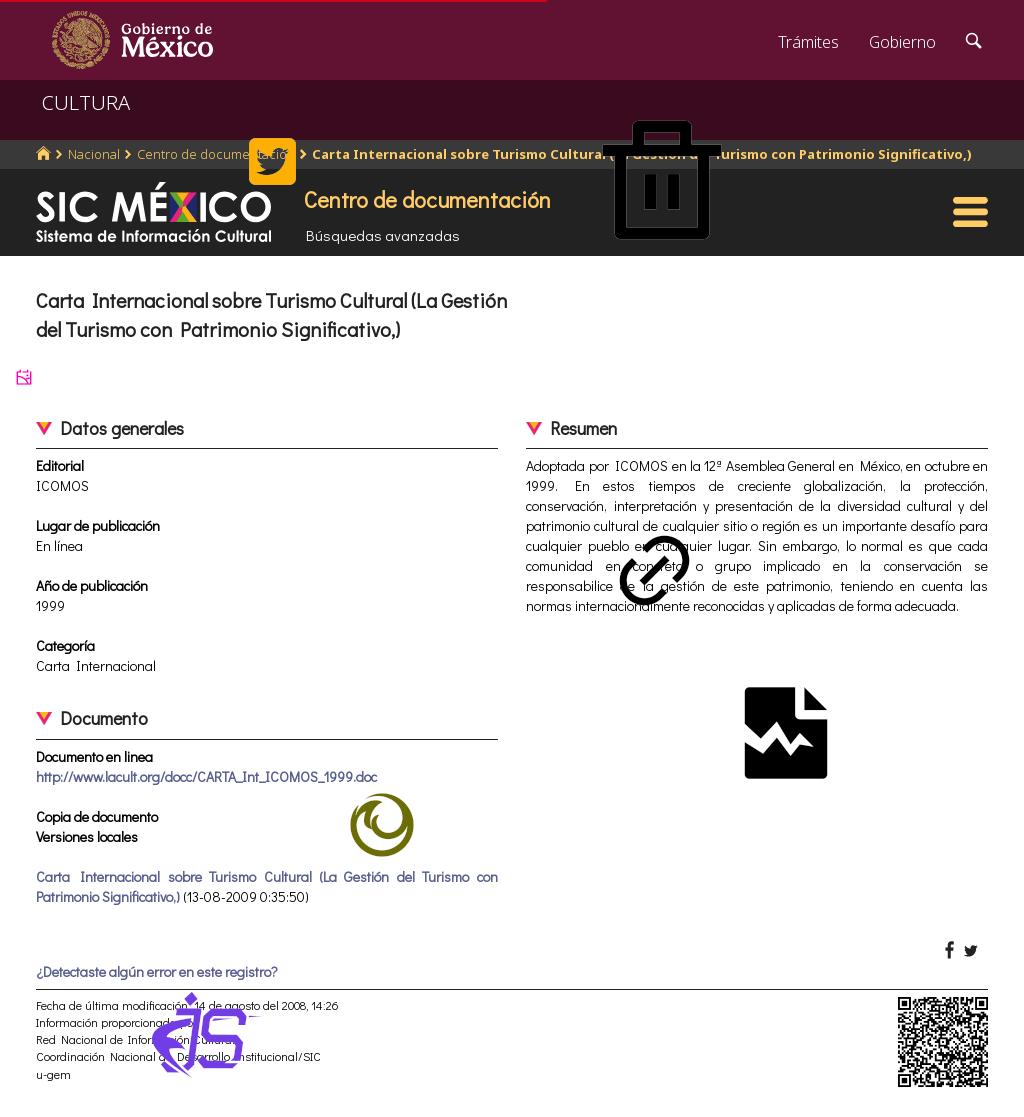 The height and width of the screenshot is (1117, 1024). I want to click on insert or add a hyperlink, so click(654, 570).